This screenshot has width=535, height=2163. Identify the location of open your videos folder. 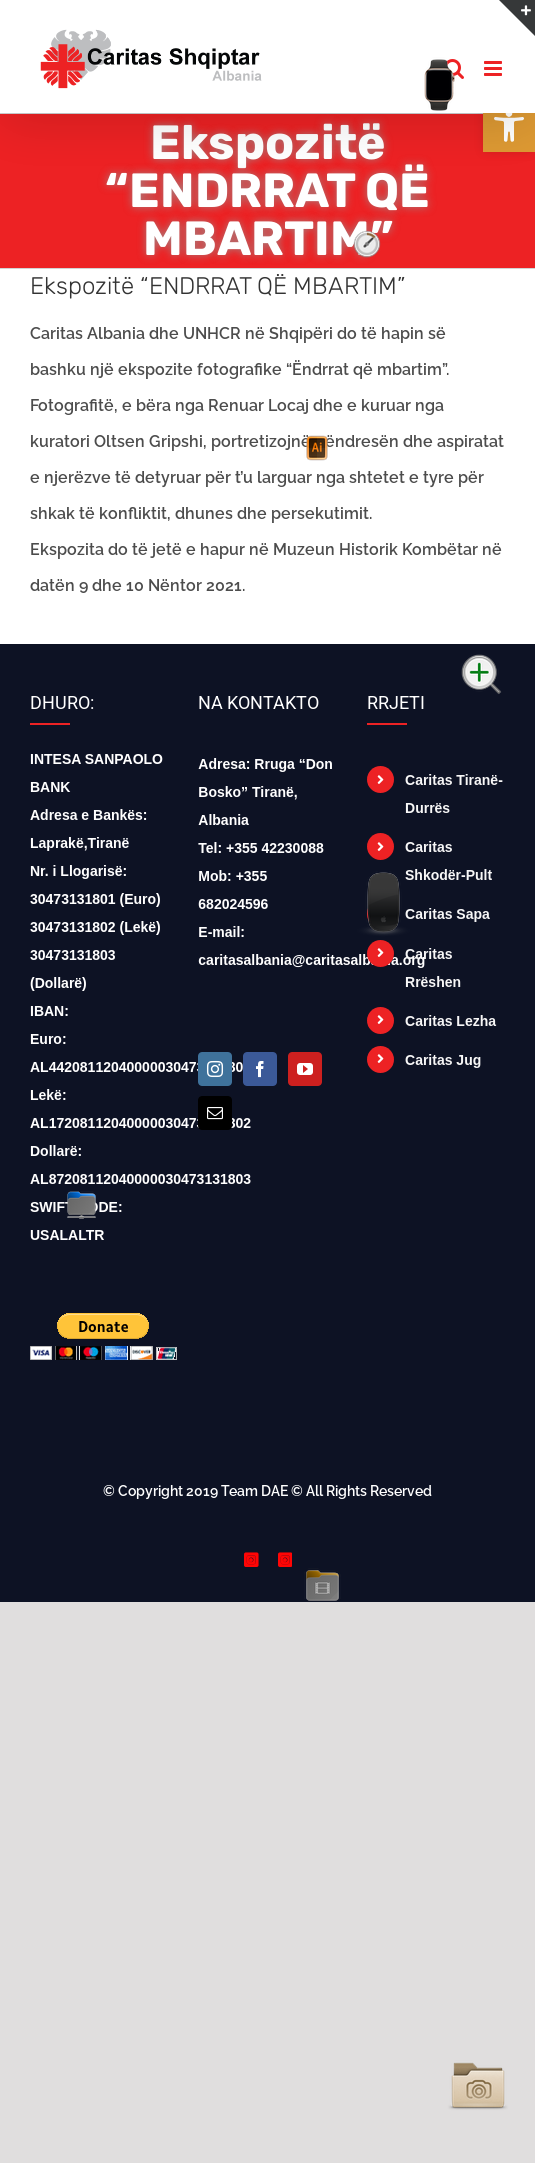
(322, 1585).